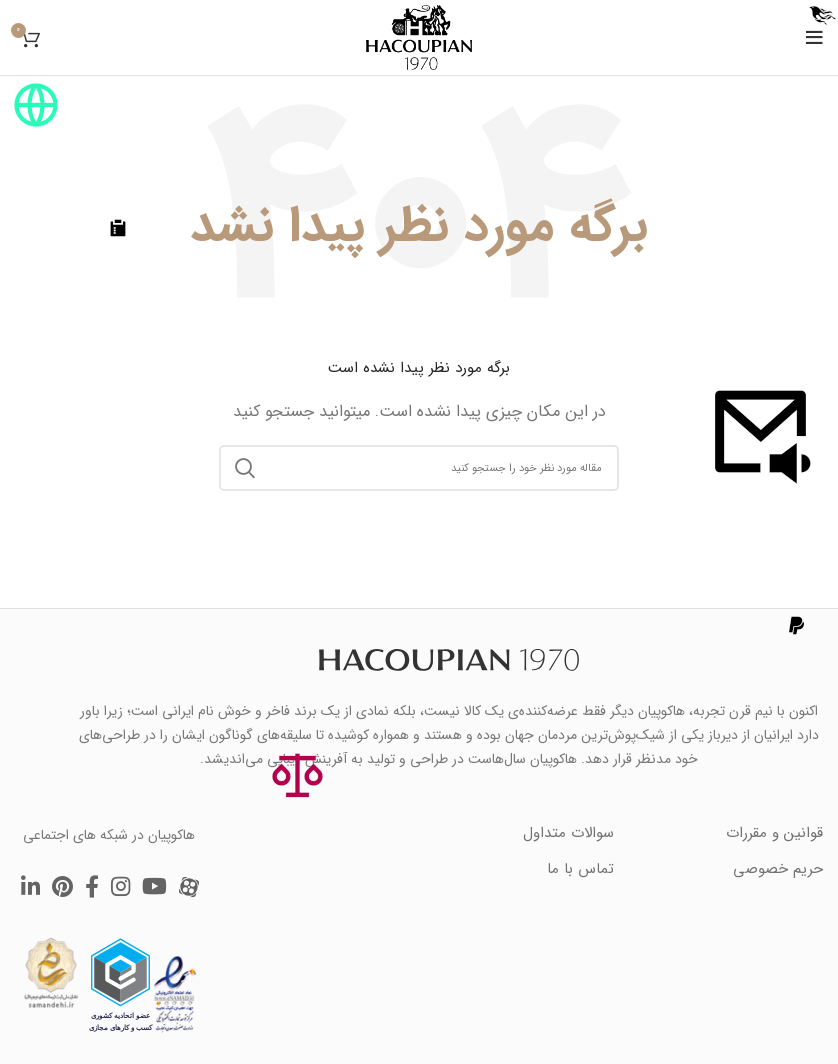  I want to click on access survey or feedback form, so click(118, 228).